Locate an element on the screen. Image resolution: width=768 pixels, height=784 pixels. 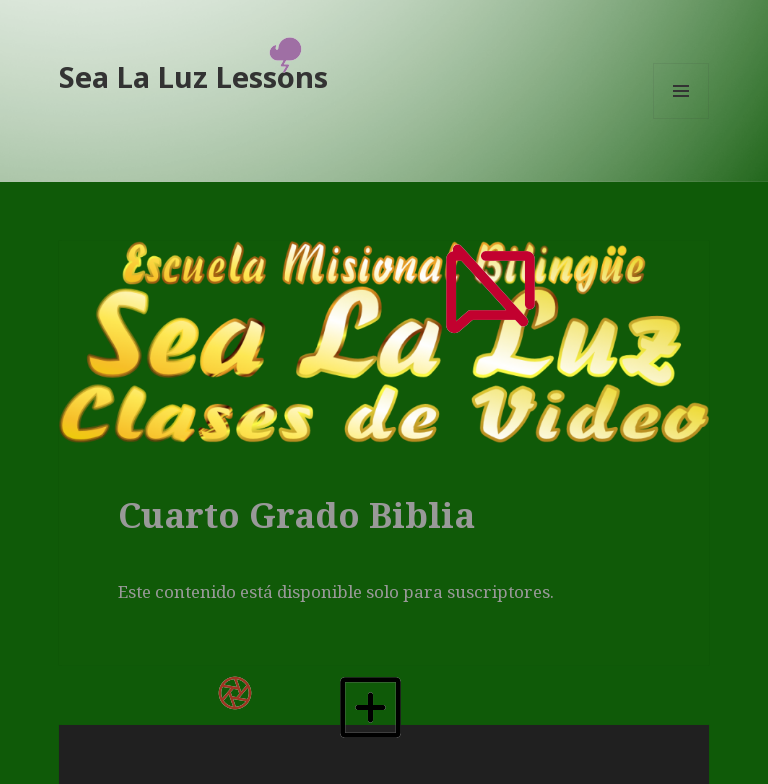
indicates thunderstorm or severe weather conditions is located at coordinates (285, 54).